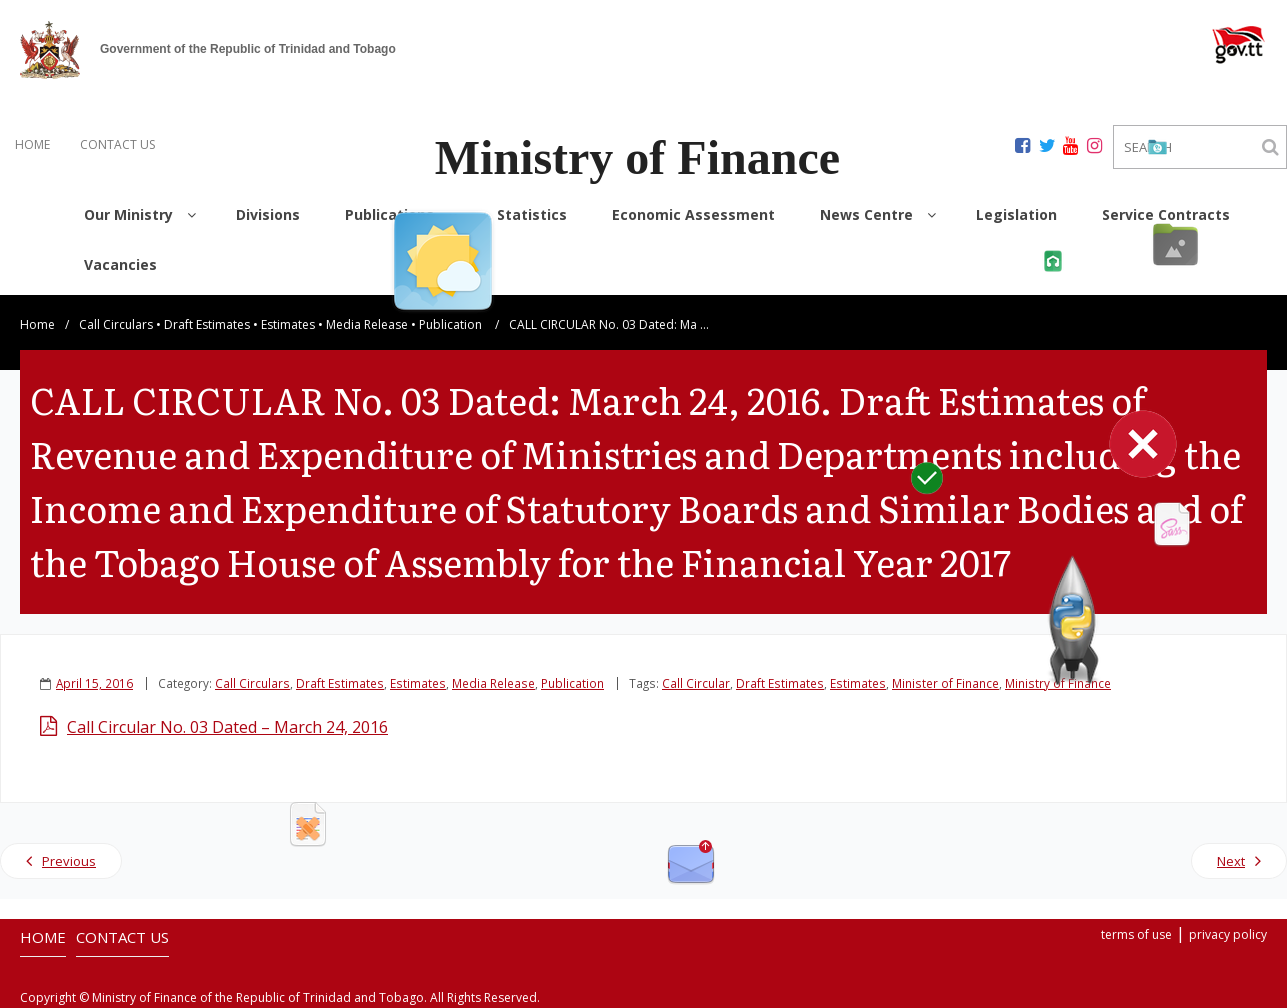 The height and width of the screenshot is (1008, 1287). I want to click on a patch or diff file for code changes, so click(308, 824).